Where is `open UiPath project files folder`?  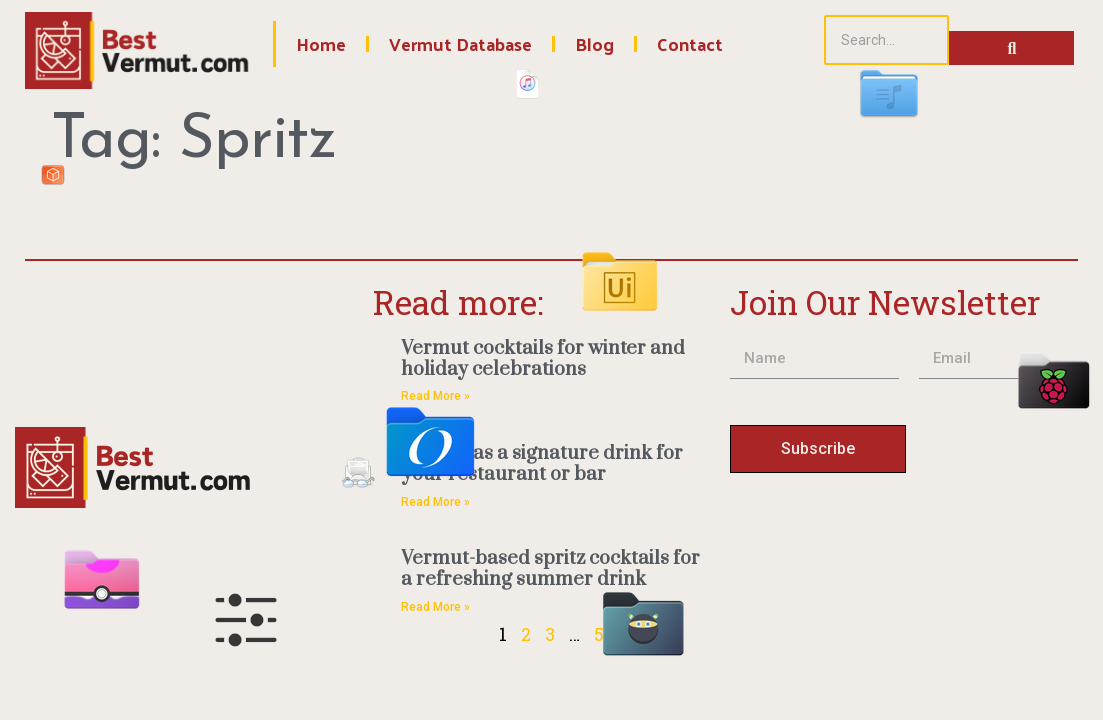
open UiPath project files folder is located at coordinates (619, 283).